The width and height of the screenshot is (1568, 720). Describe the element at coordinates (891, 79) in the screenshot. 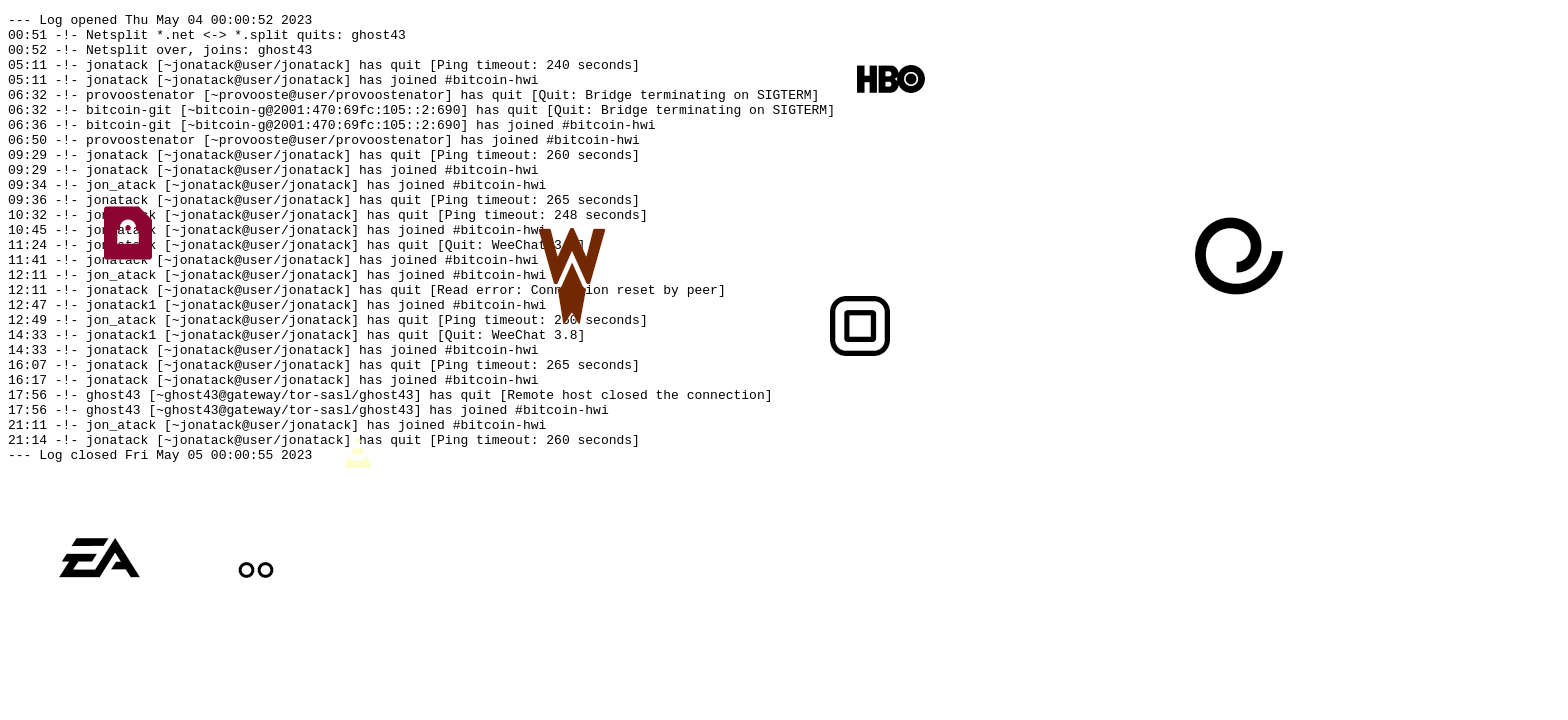

I see `open the HBO streaming app` at that location.